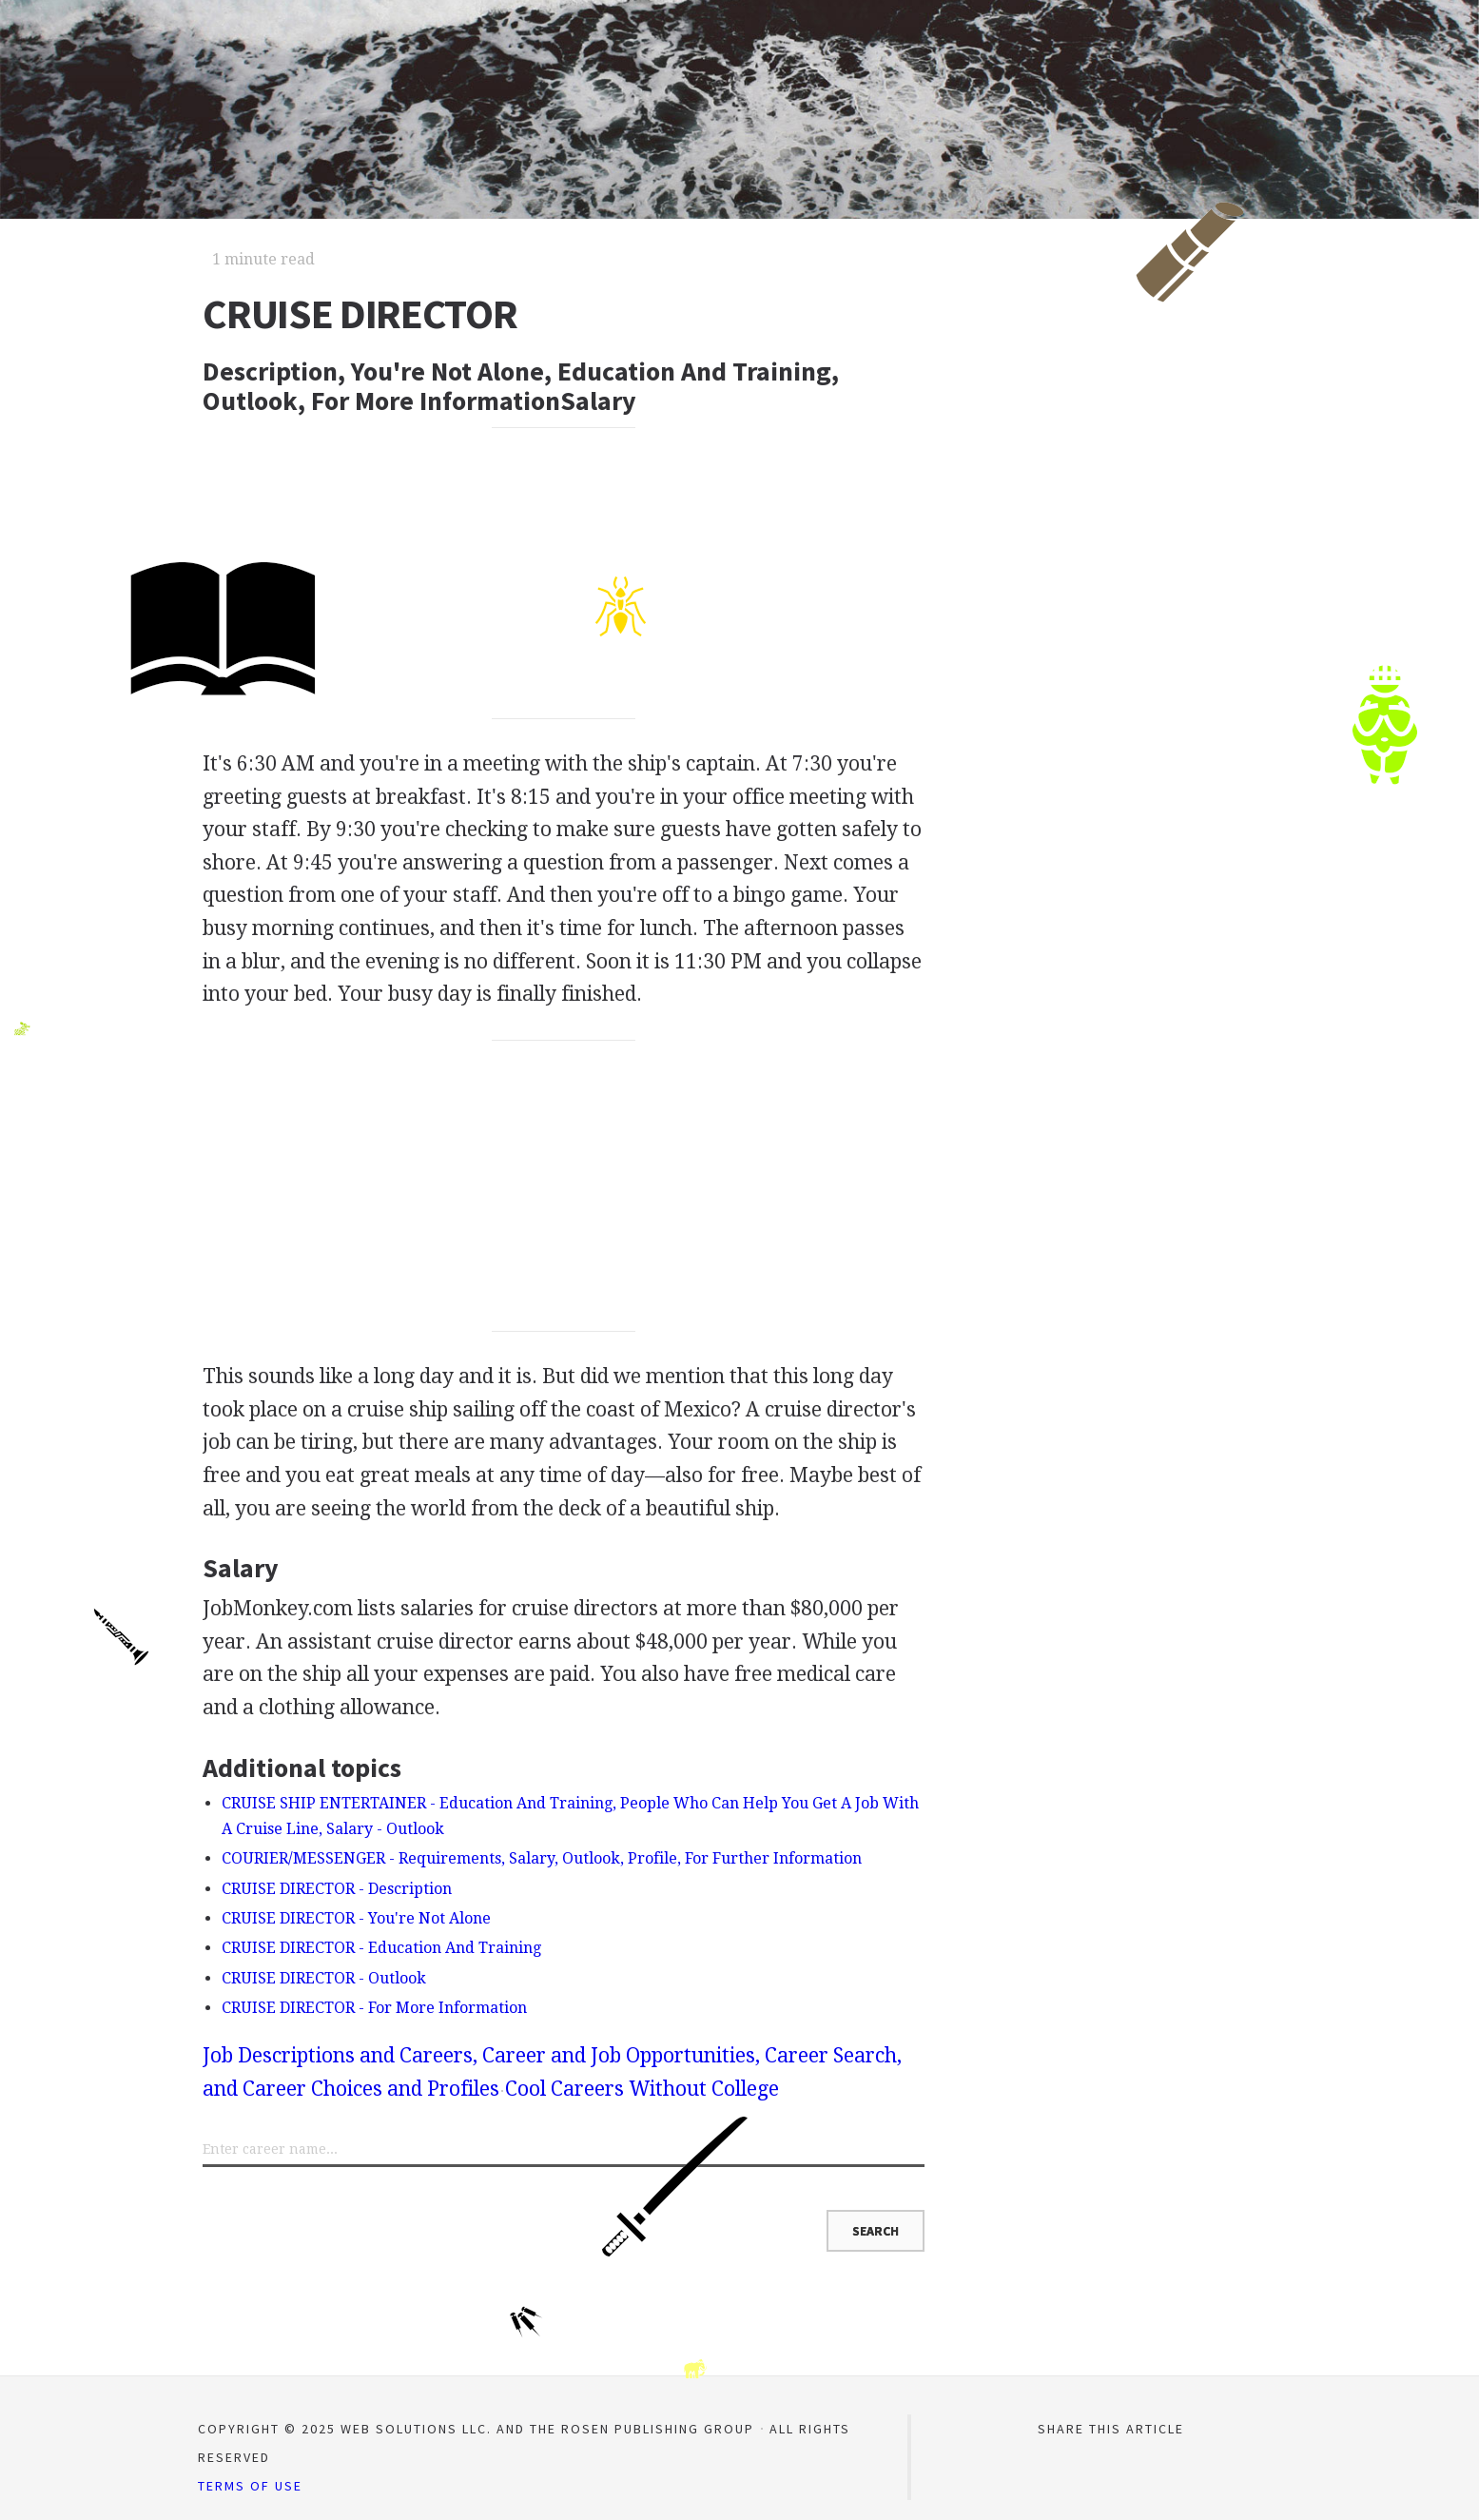 This screenshot has height=2520, width=1479. Describe the element at coordinates (620, 606) in the screenshot. I see `indicates insect or pest-related content` at that location.